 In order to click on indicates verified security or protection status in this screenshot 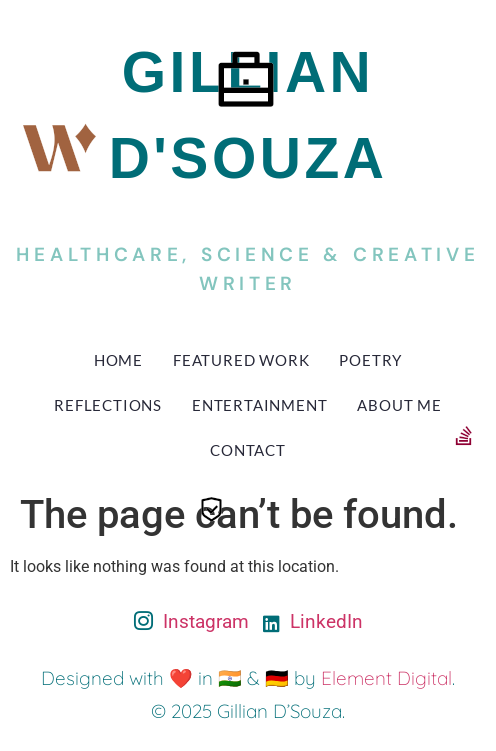, I will do `click(211, 509)`.